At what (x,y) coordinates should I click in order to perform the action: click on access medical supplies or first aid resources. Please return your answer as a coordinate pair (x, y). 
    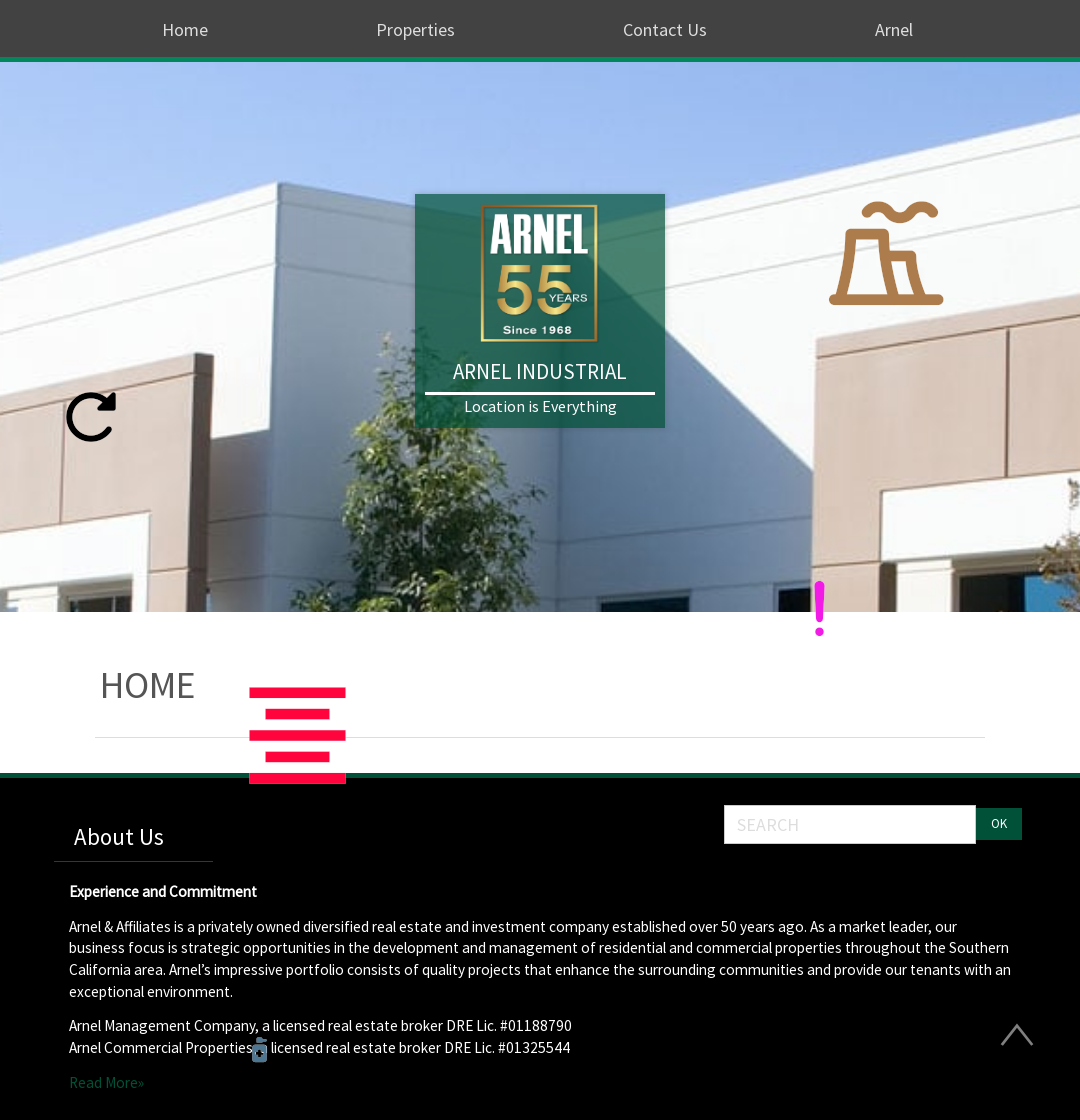
    Looking at the image, I should click on (259, 1050).